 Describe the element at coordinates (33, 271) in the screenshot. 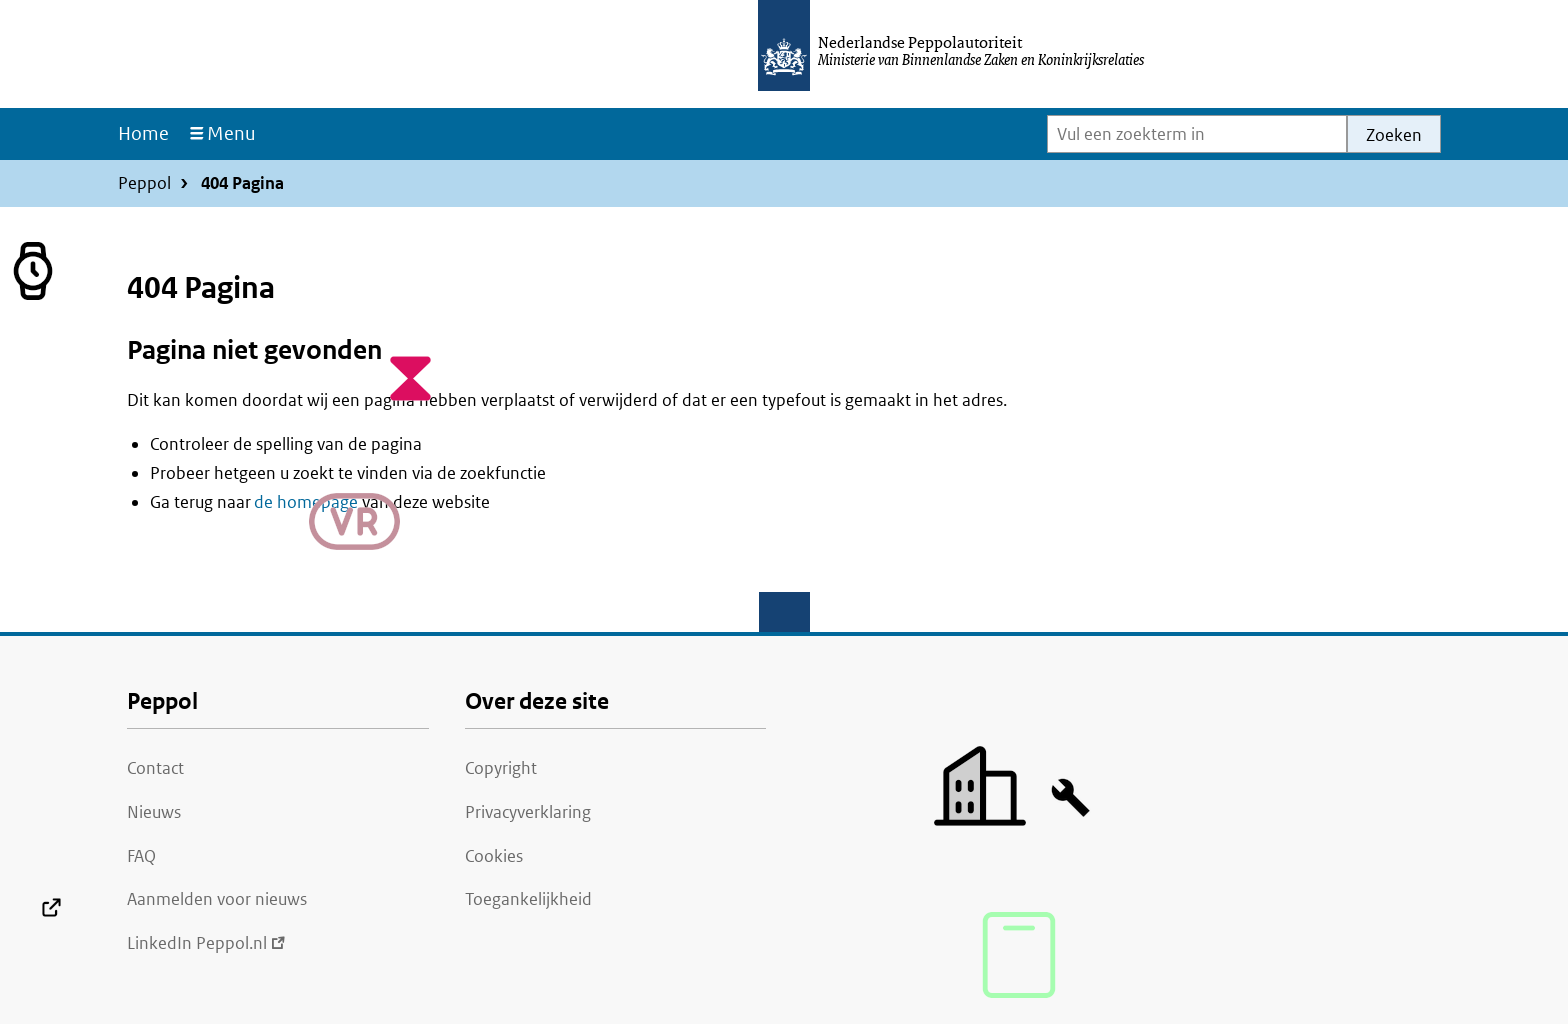

I see `view time or clock settings` at that location.